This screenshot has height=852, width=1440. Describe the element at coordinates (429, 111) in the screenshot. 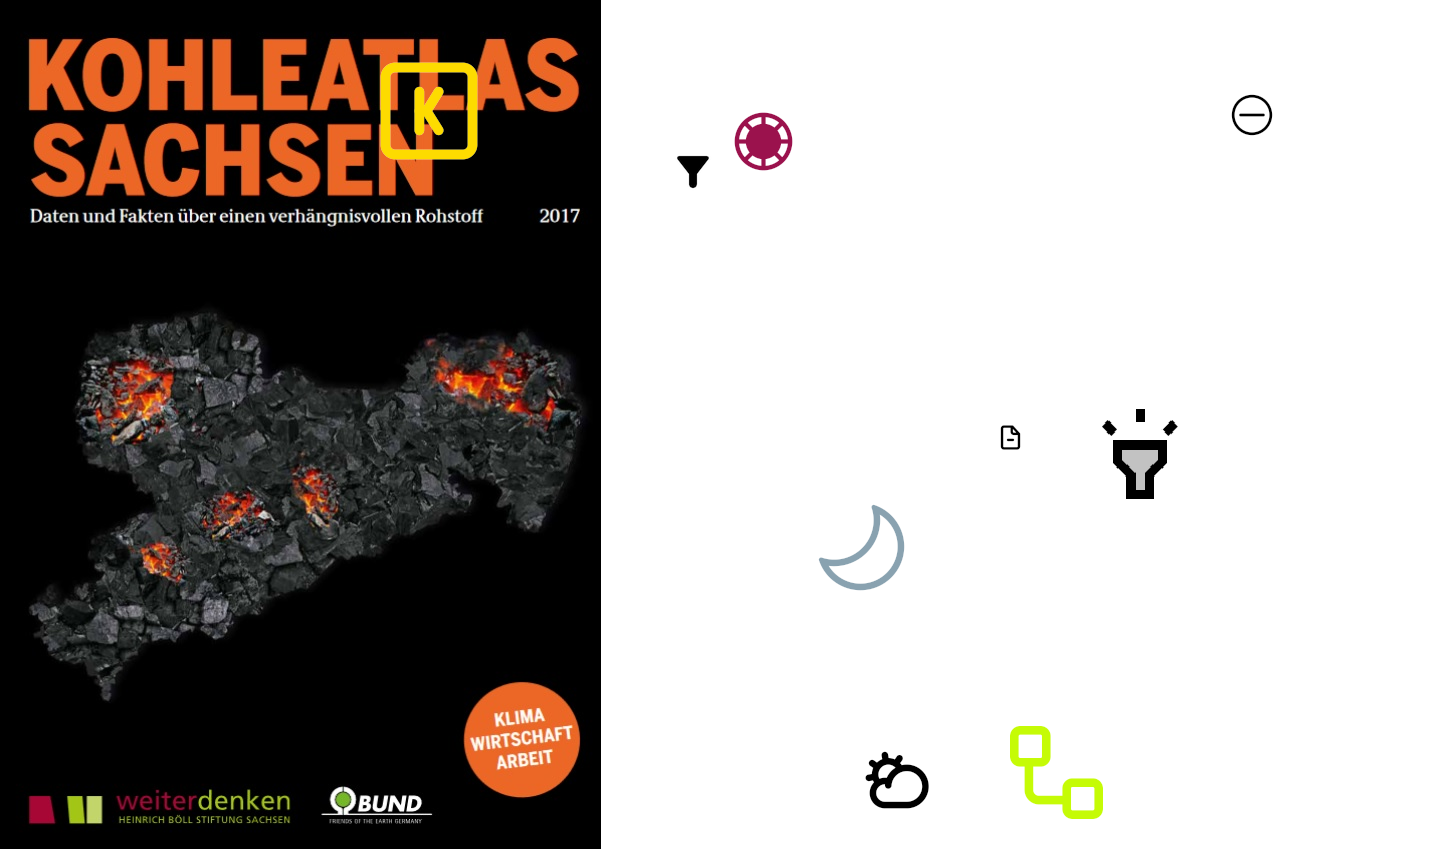

I see `keyboard shortcut indicator for the letter K` at that location.